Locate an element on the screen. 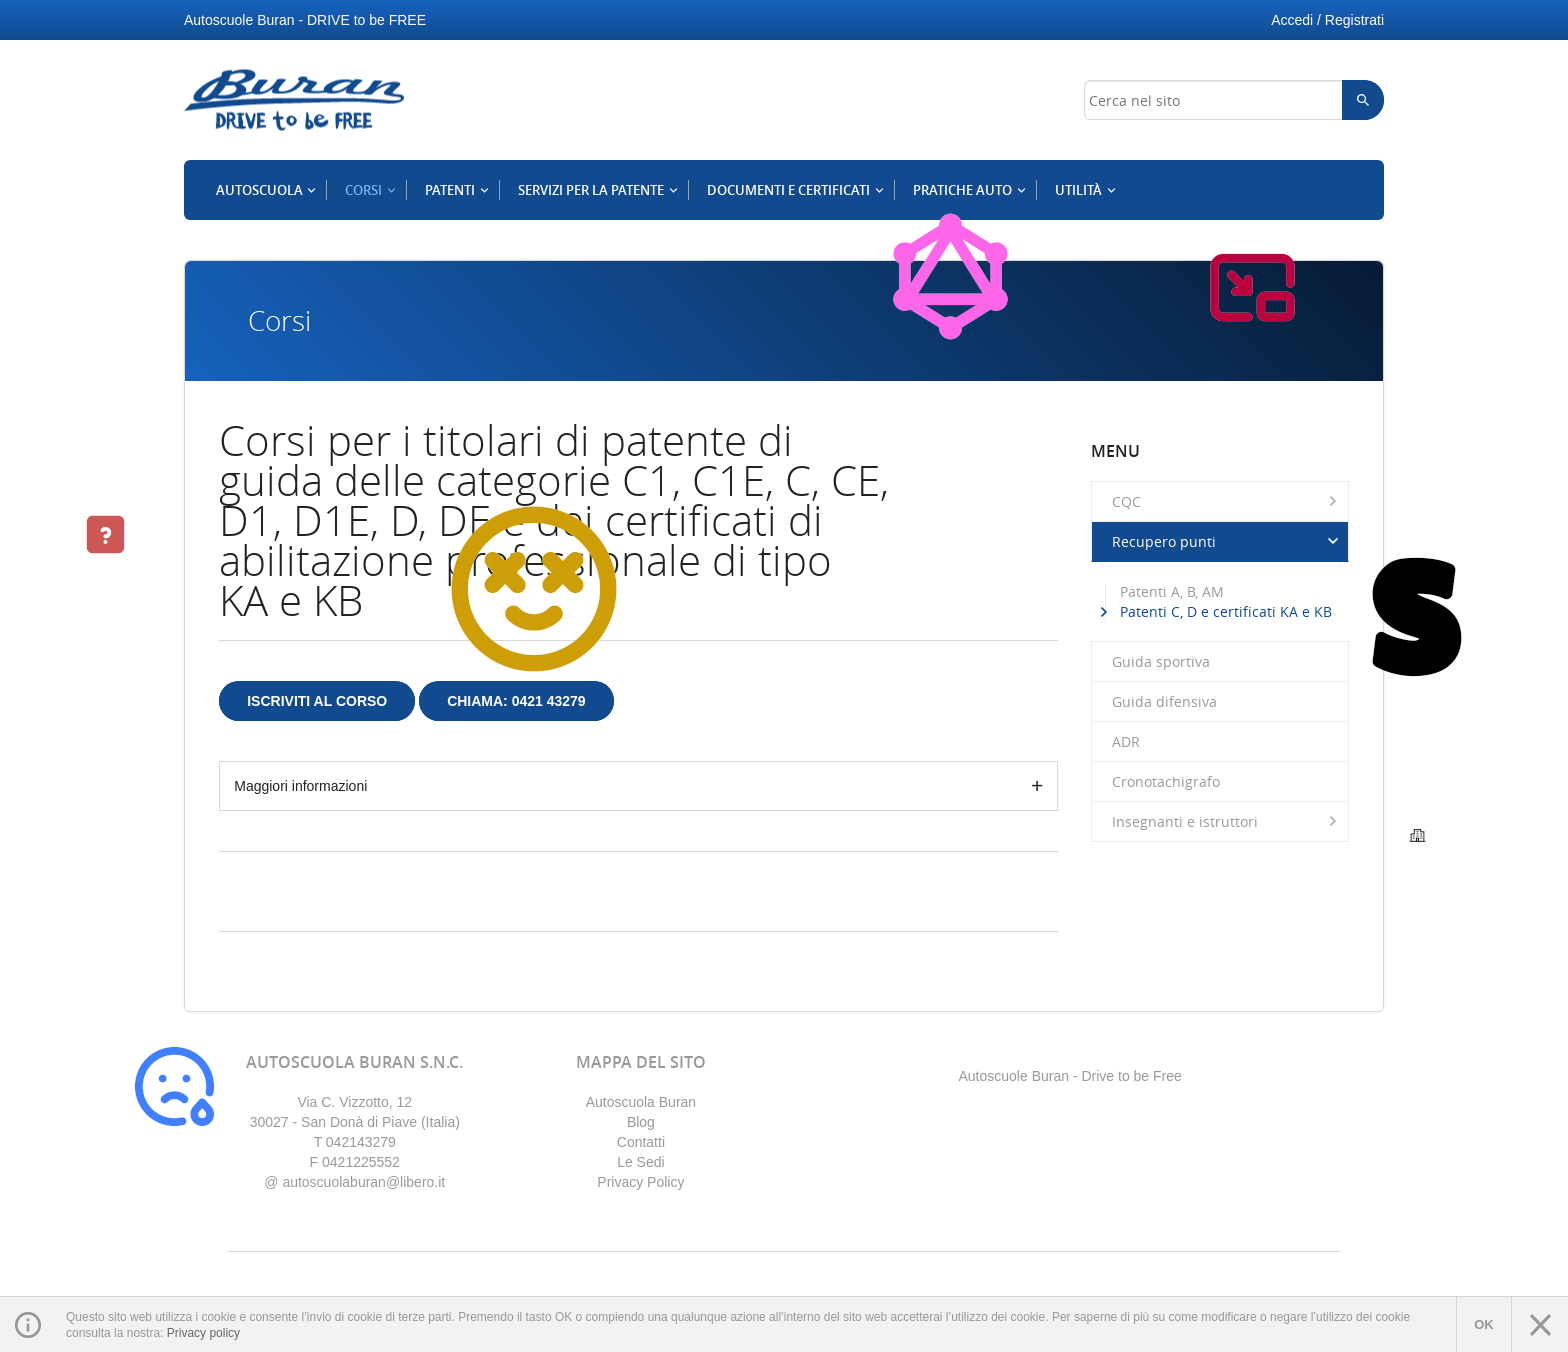  connect to stripe payment processing is located at coordinates (1414, 617).